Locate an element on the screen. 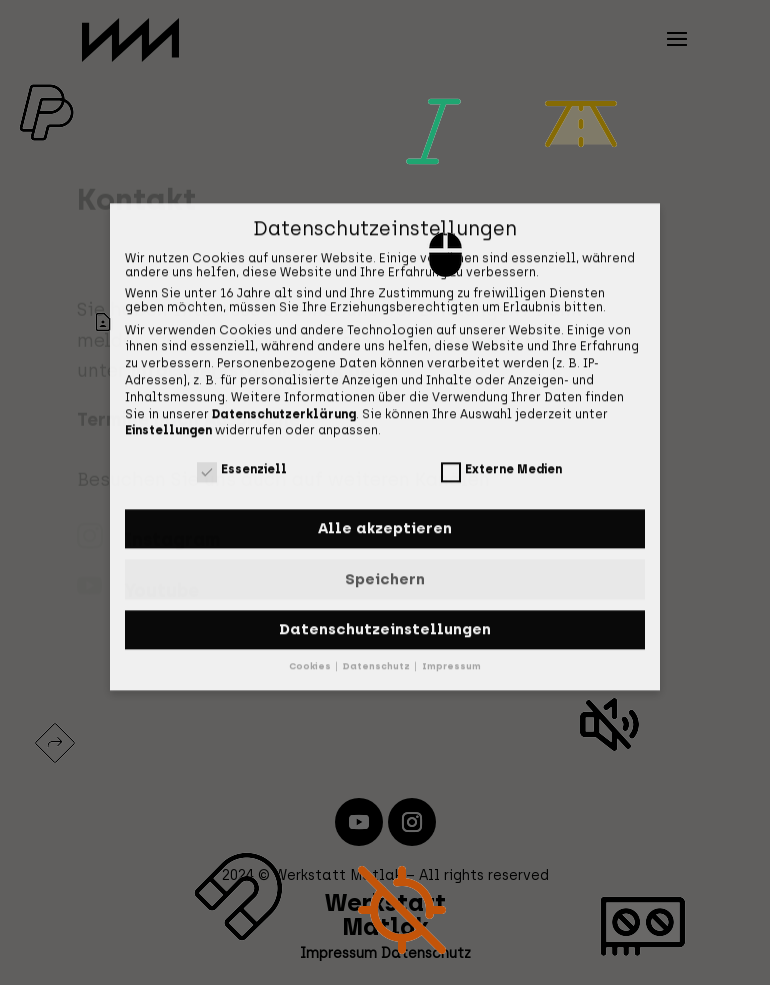  view contact details is located at coordinates (103, 322).